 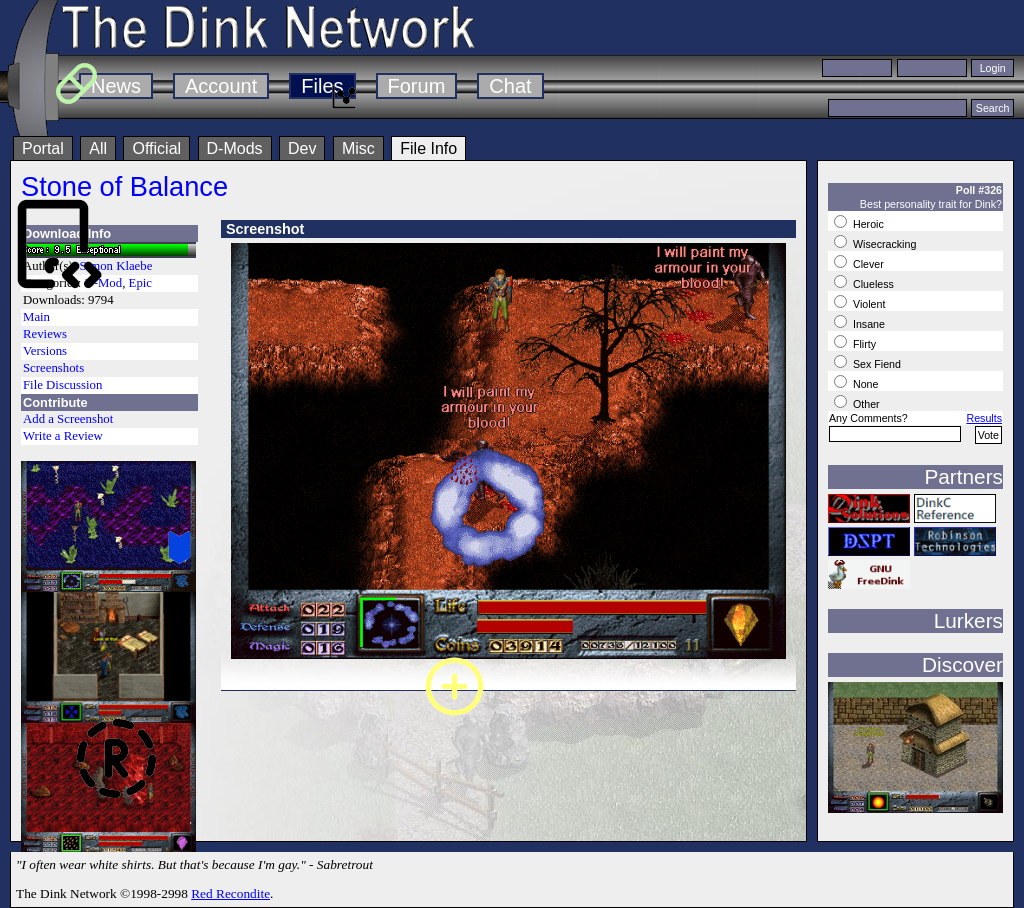 I want to click on add a new item, so click(x=454, y=686).